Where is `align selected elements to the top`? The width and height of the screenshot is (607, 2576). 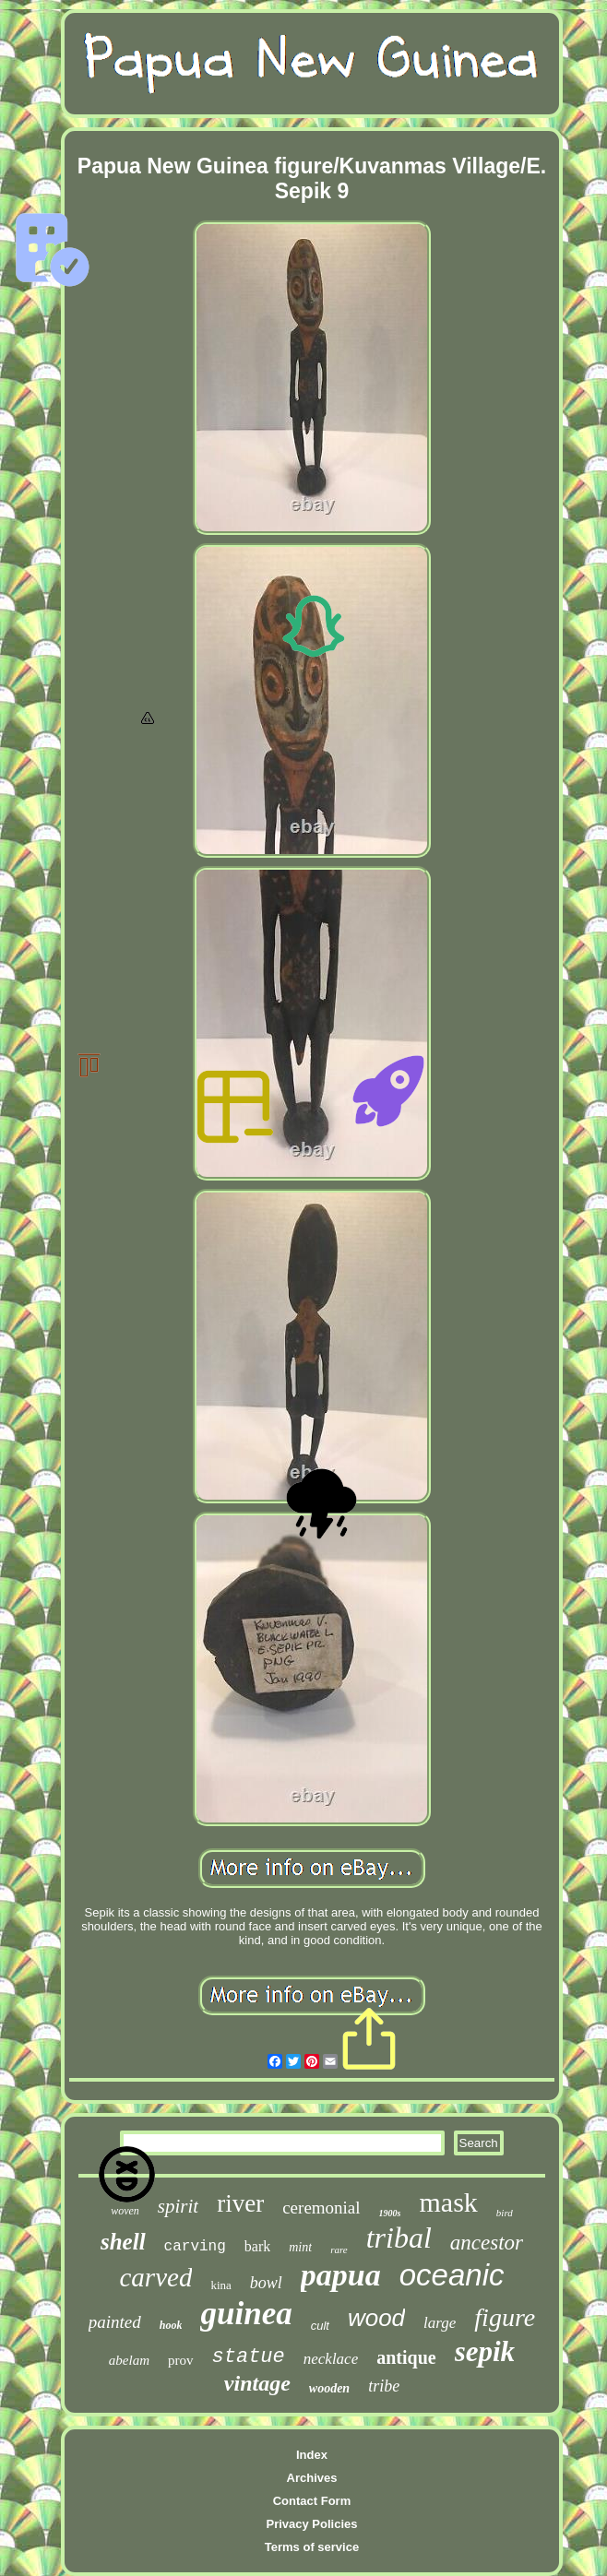
align selected elements to the top is located at coordinates (89, 1064).